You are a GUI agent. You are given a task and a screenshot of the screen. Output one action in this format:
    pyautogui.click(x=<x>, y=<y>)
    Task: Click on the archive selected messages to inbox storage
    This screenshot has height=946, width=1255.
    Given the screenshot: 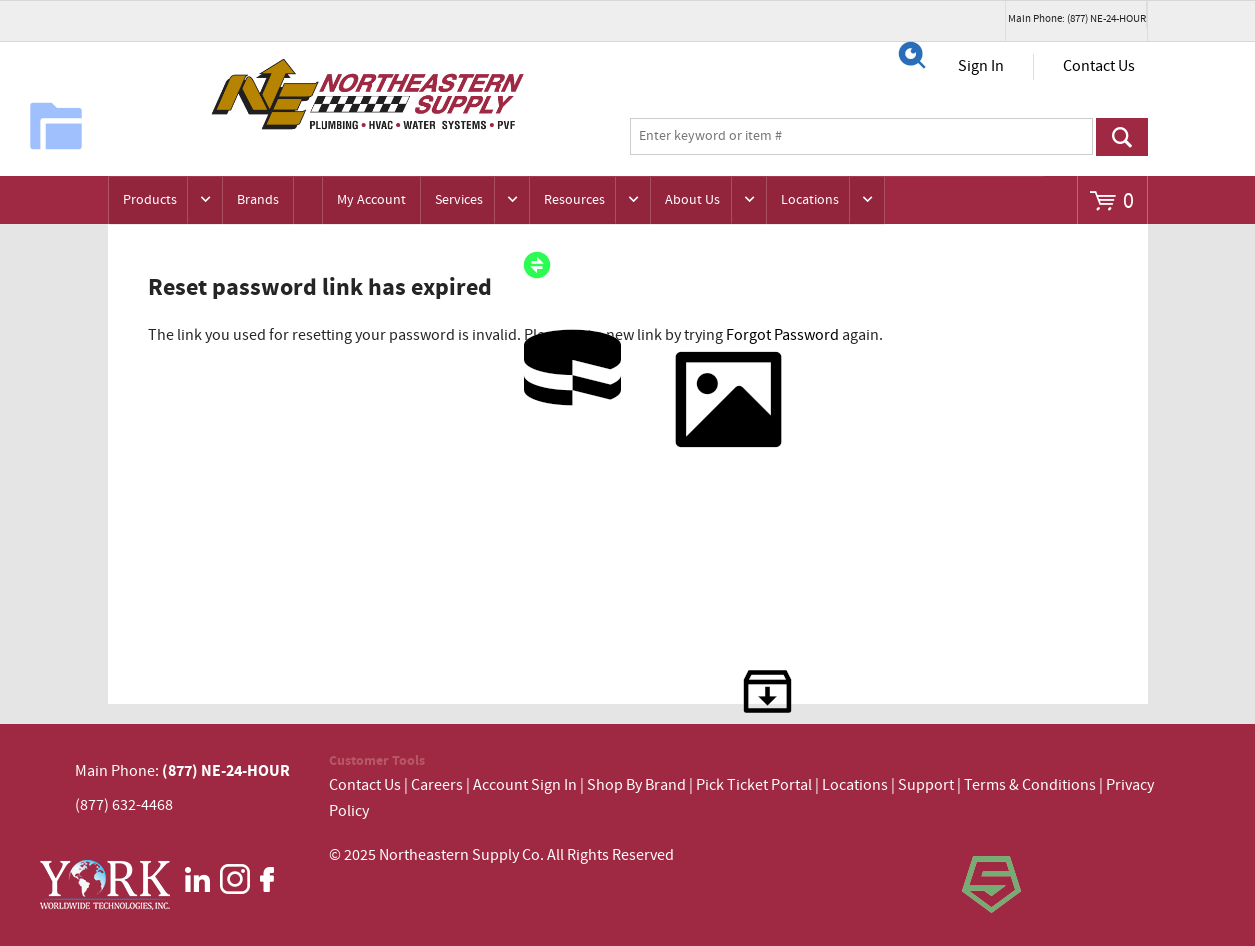 What is the action you would take?
    pyautogui.click(x=767, y=691)
    